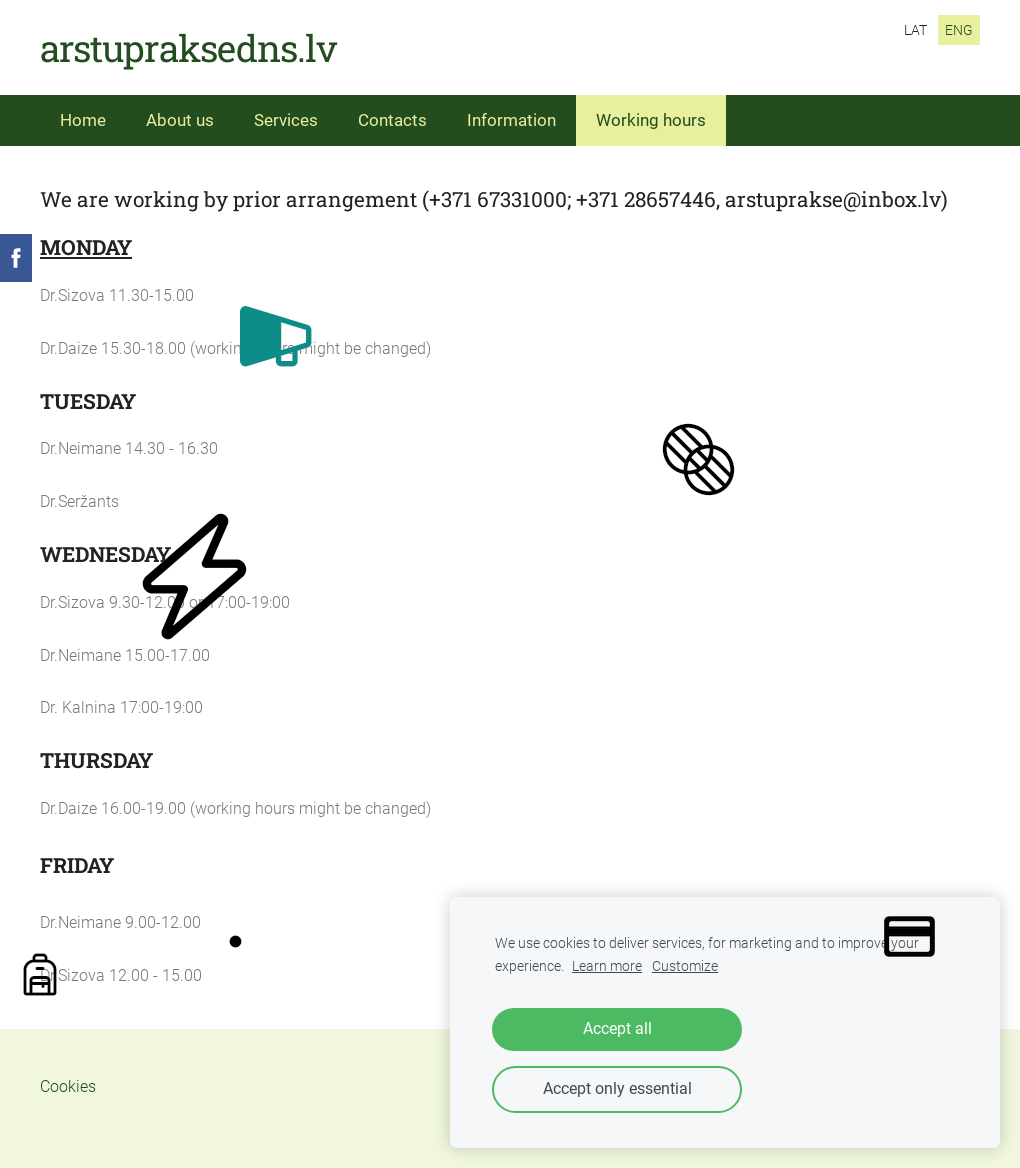  What do you see at coordinates (194, 576) in the screenshot?
I see `indicates a quick action or shortcut` at bounding box center [194, 576].